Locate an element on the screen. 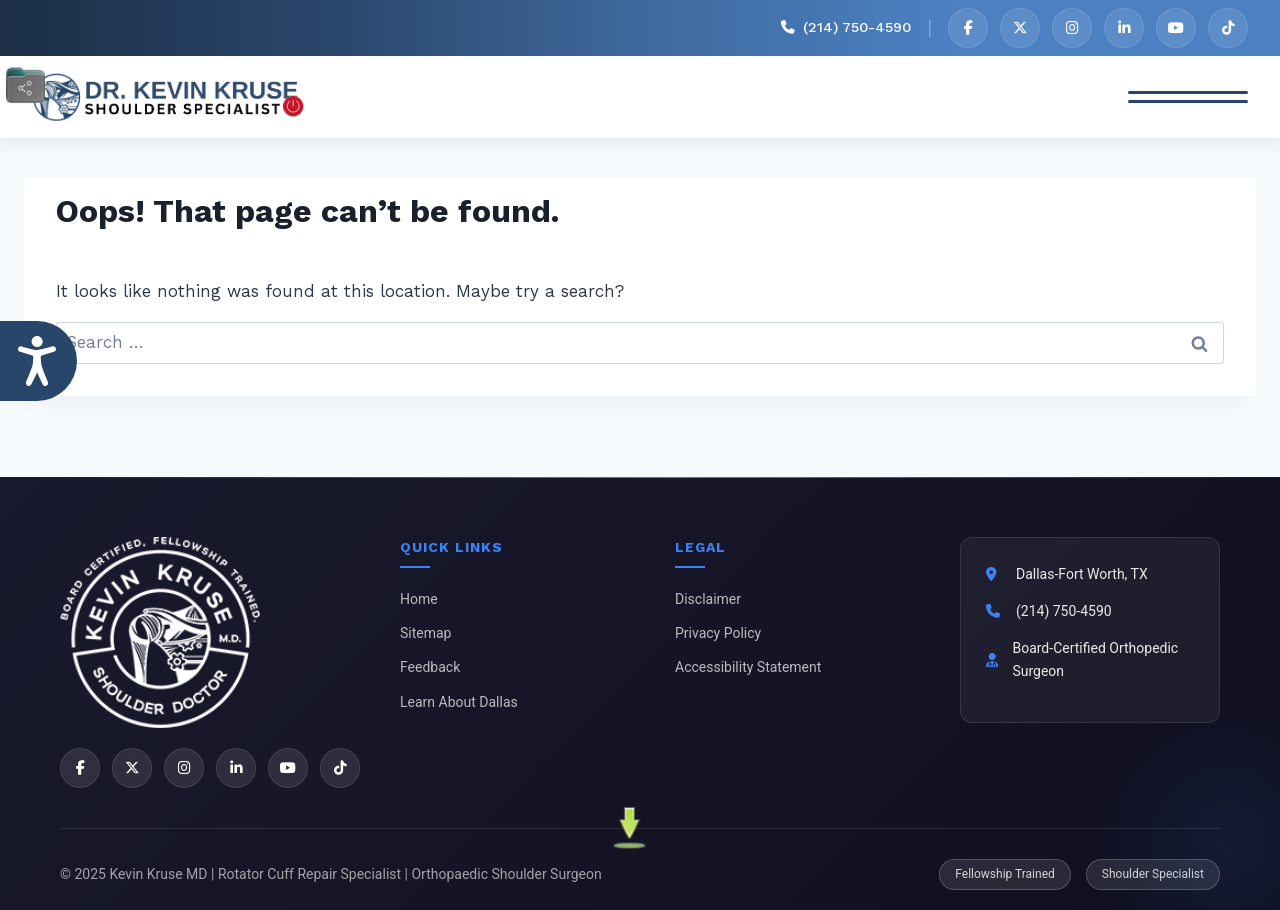  access your public shared folder is located at coordinates (25, 84).